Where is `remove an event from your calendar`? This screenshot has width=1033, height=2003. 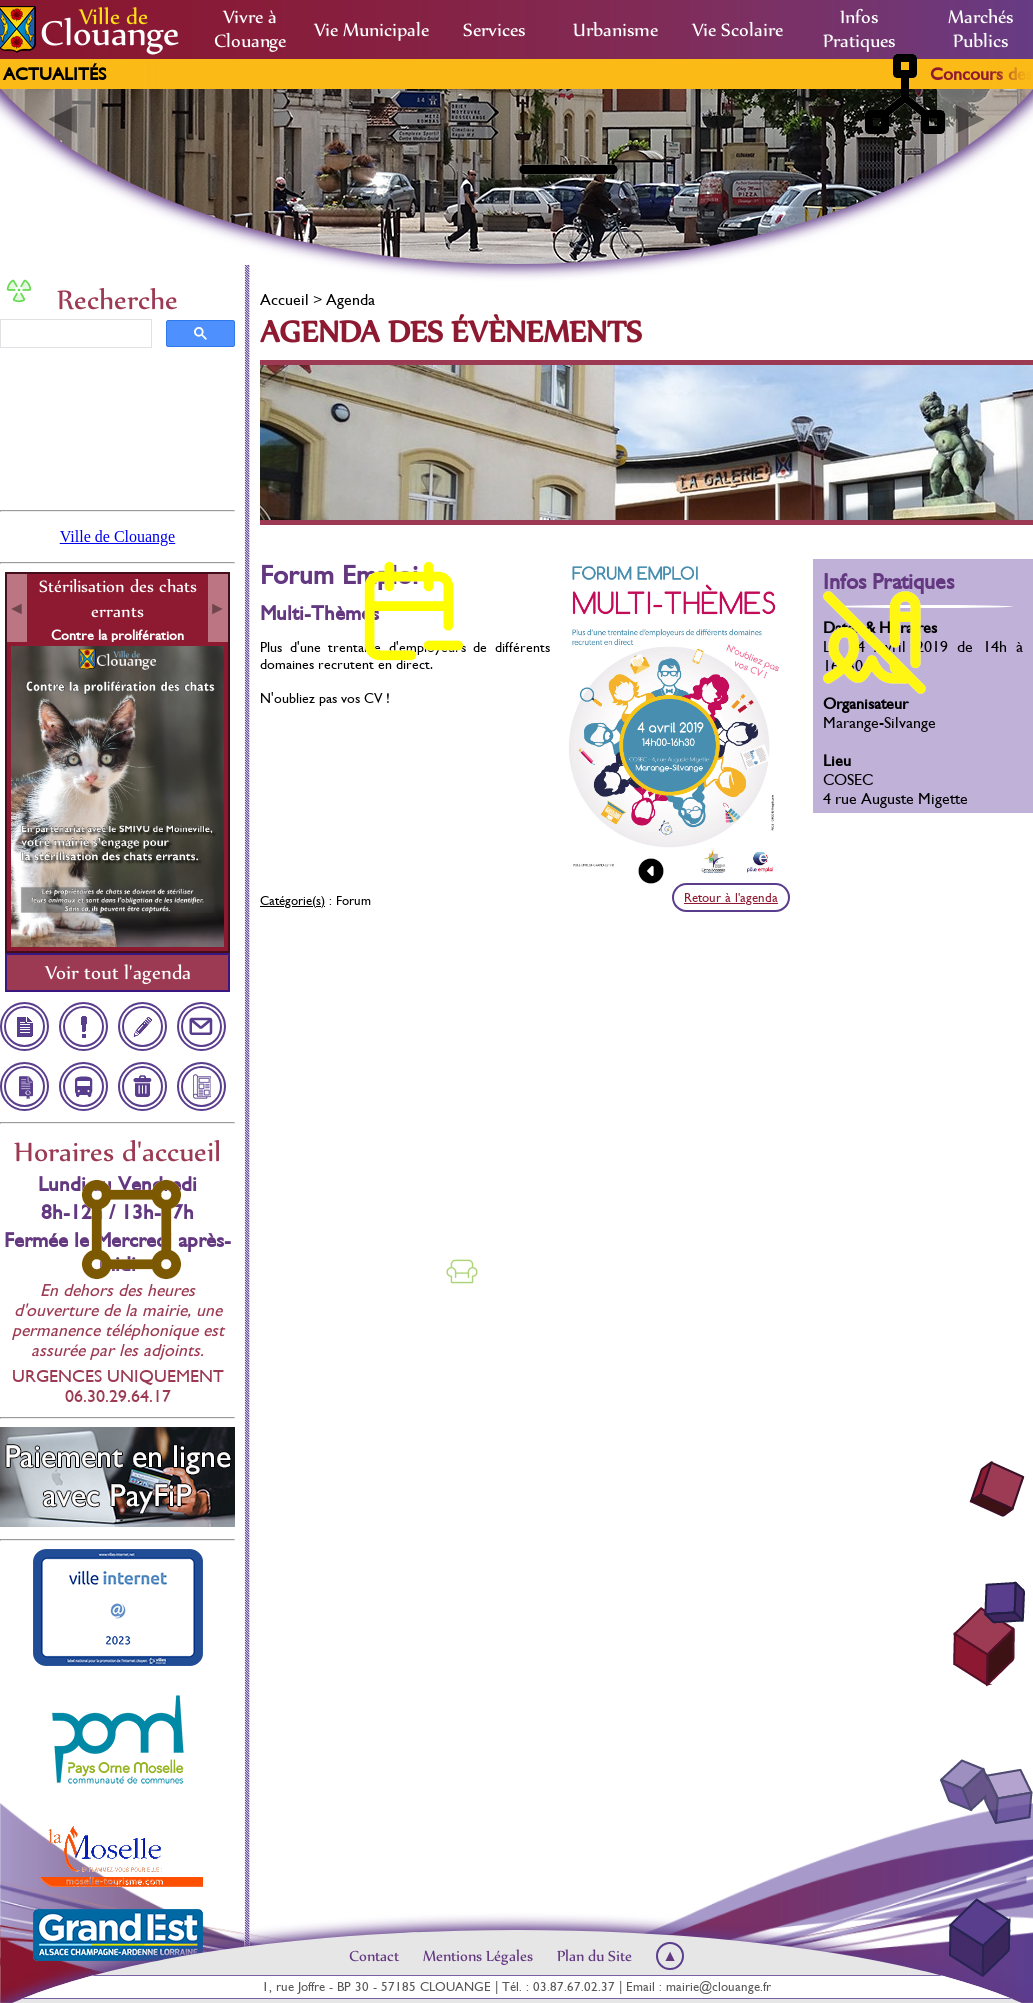
remove an event from your calendar is located at coordinates (409, 611).